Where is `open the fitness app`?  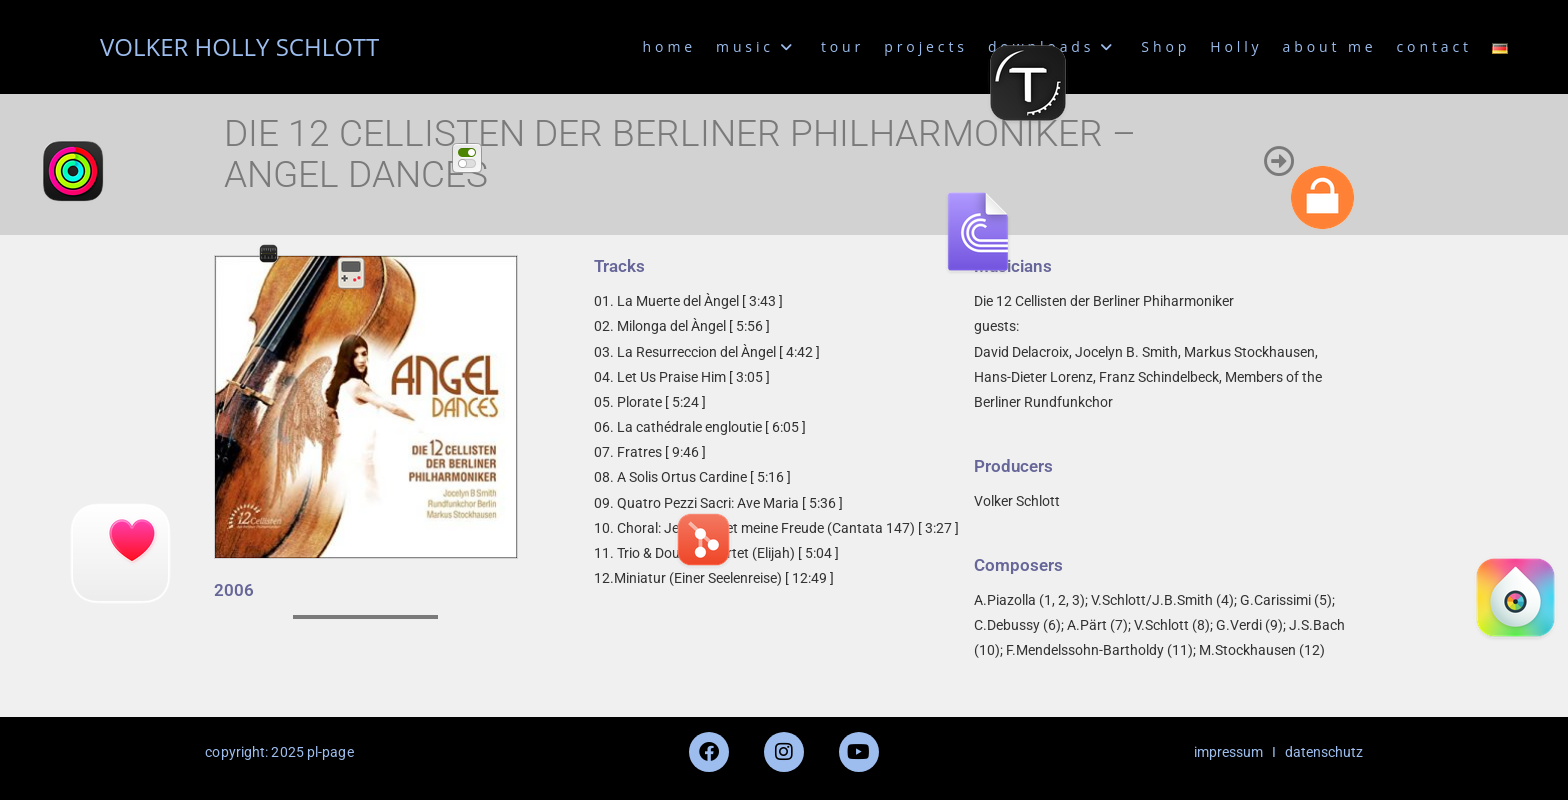 open the fitness app is located at coordinates (73, 171).